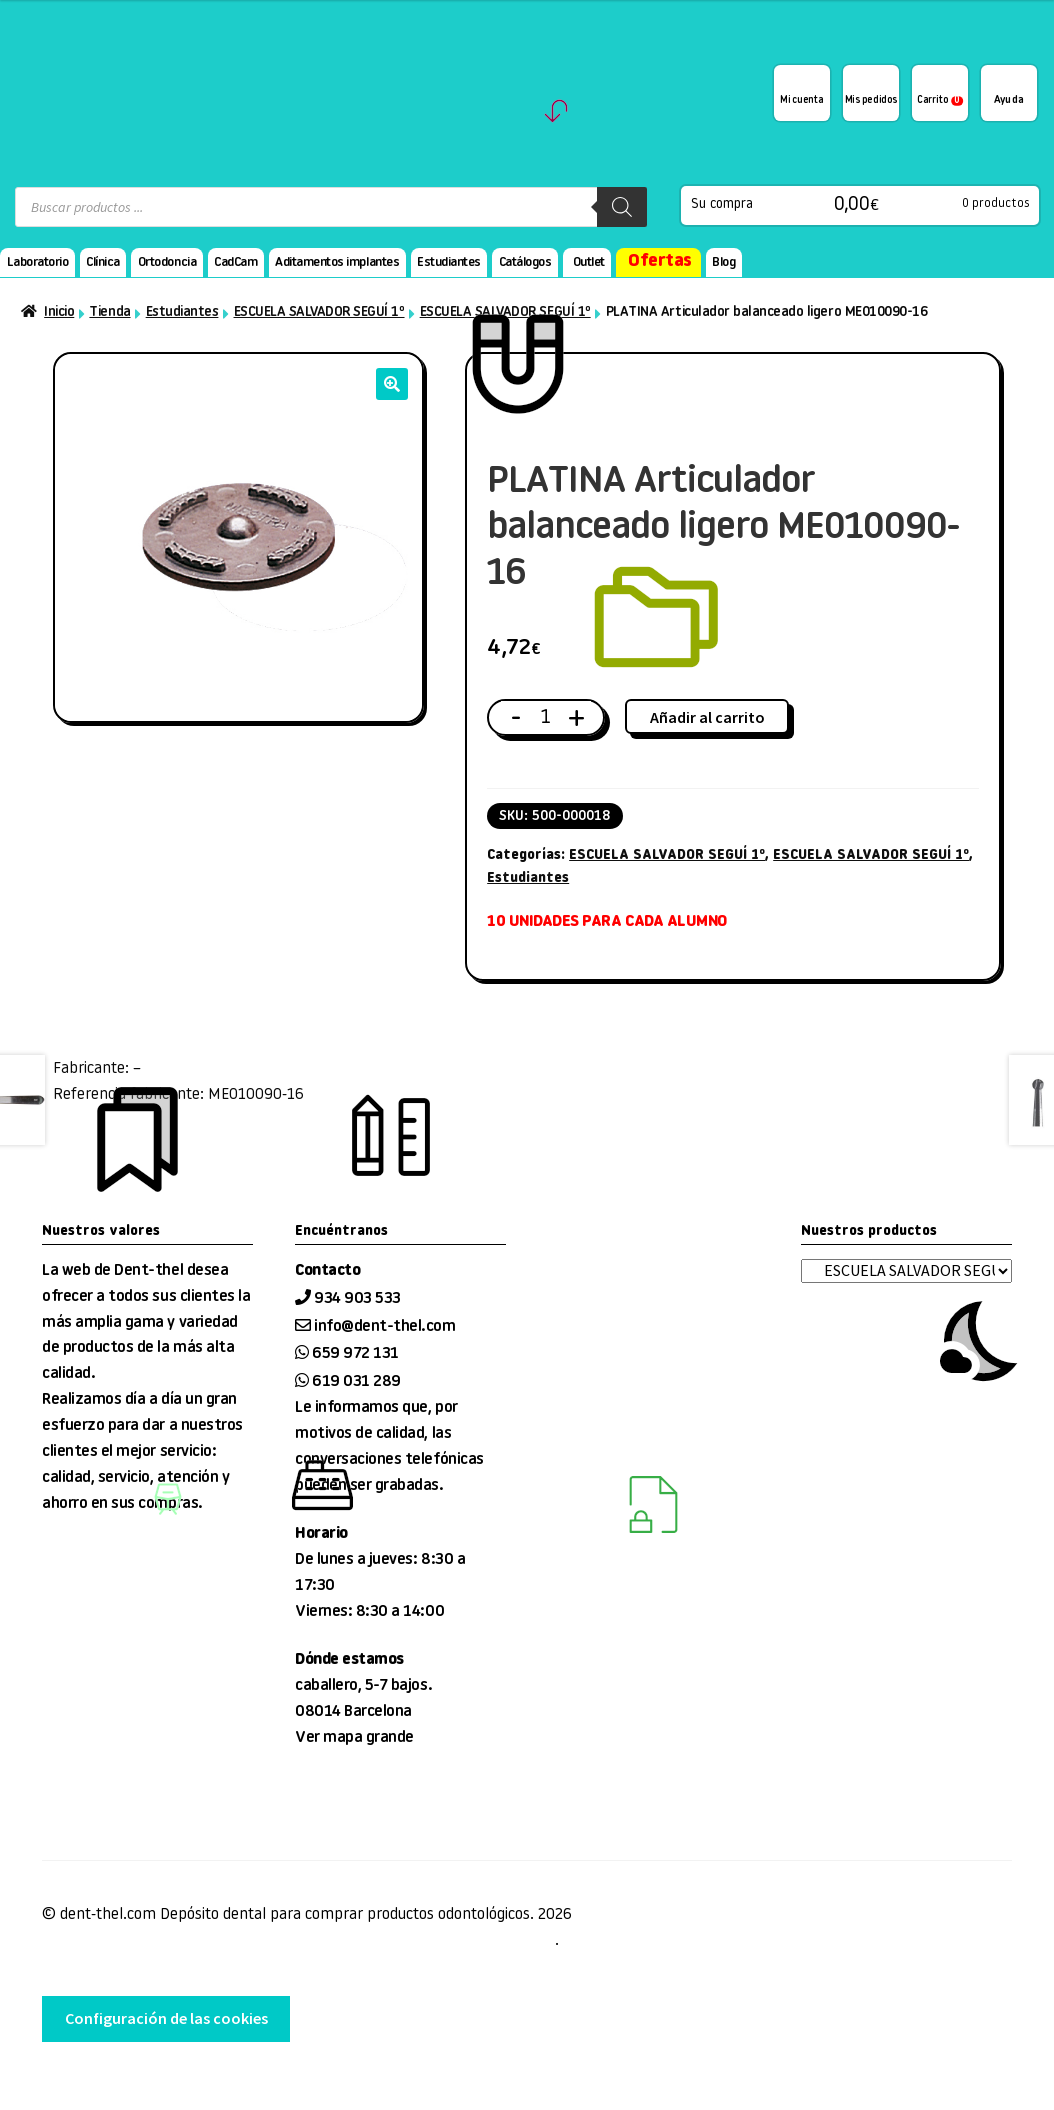  I want to click on view regional train schedules, so click(168, 1498).